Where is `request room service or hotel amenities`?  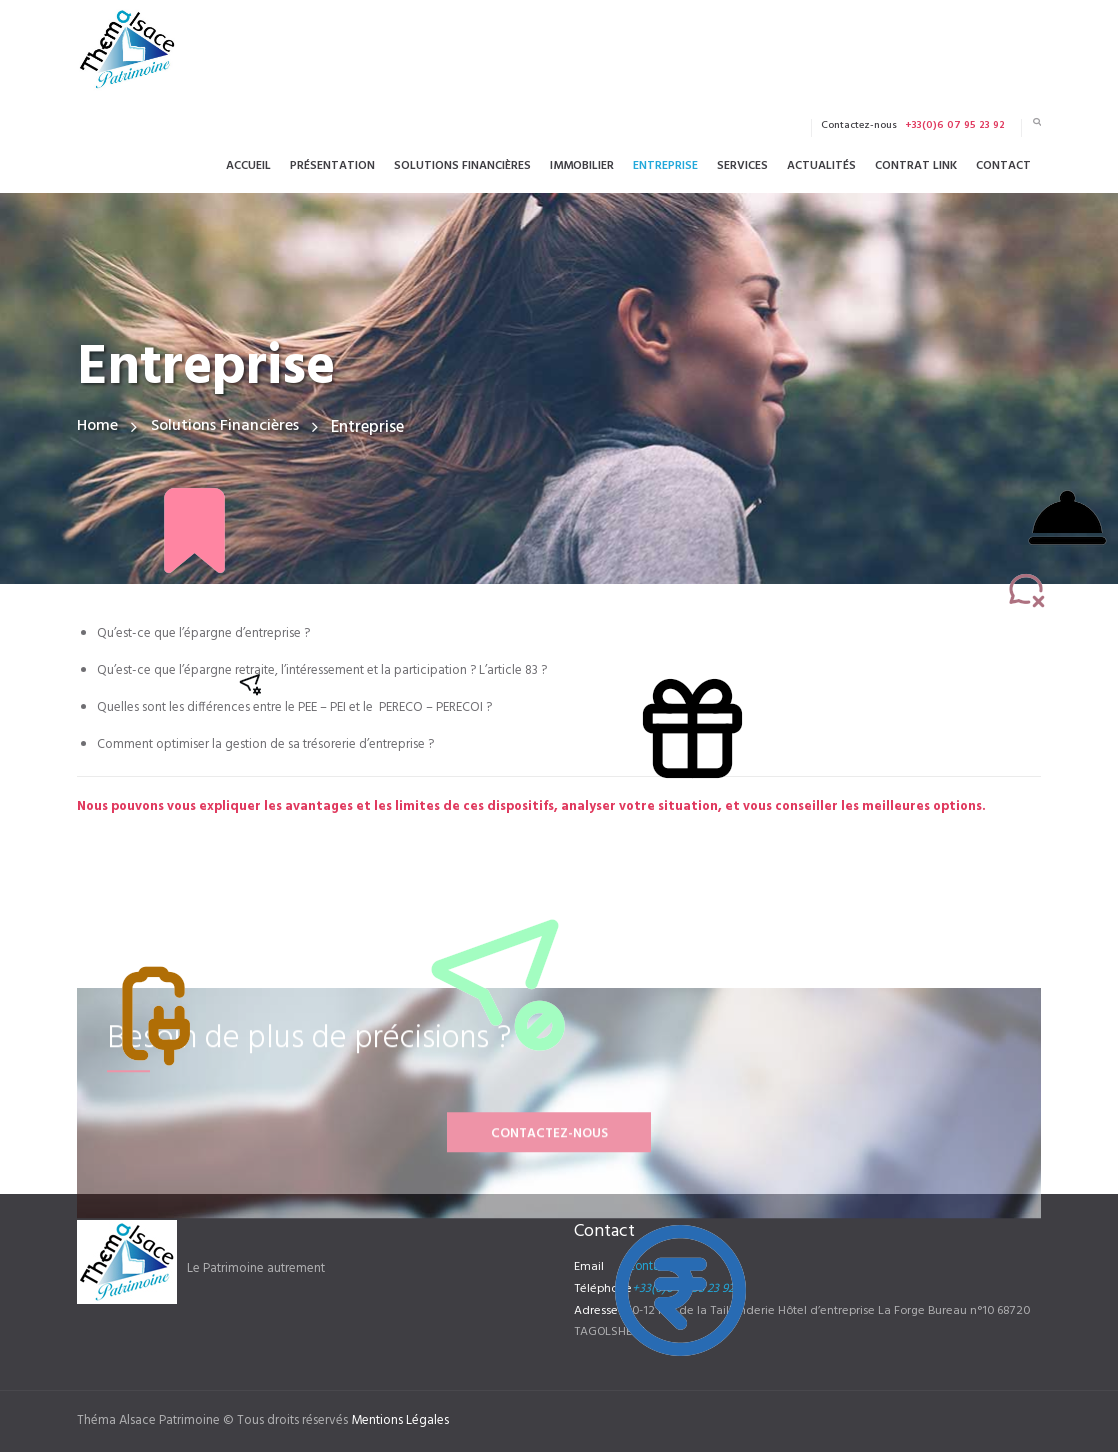 request room service or hotel amenities is located at coordinates (1067, 517).